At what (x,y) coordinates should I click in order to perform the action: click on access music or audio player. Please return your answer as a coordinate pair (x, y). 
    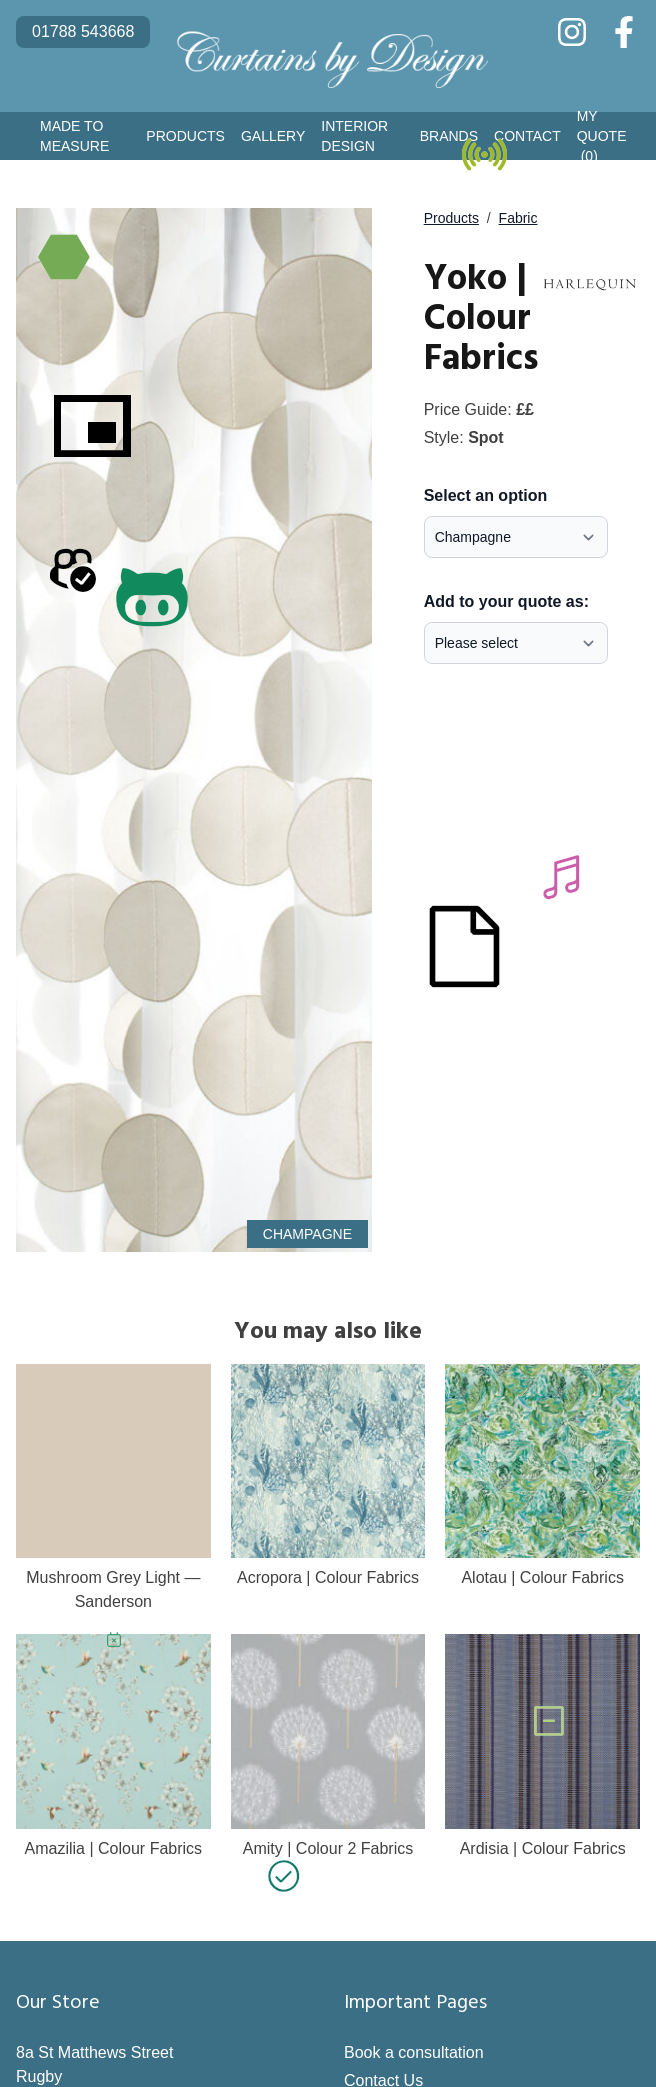
    Looking at the image, I should click on (562, 877).